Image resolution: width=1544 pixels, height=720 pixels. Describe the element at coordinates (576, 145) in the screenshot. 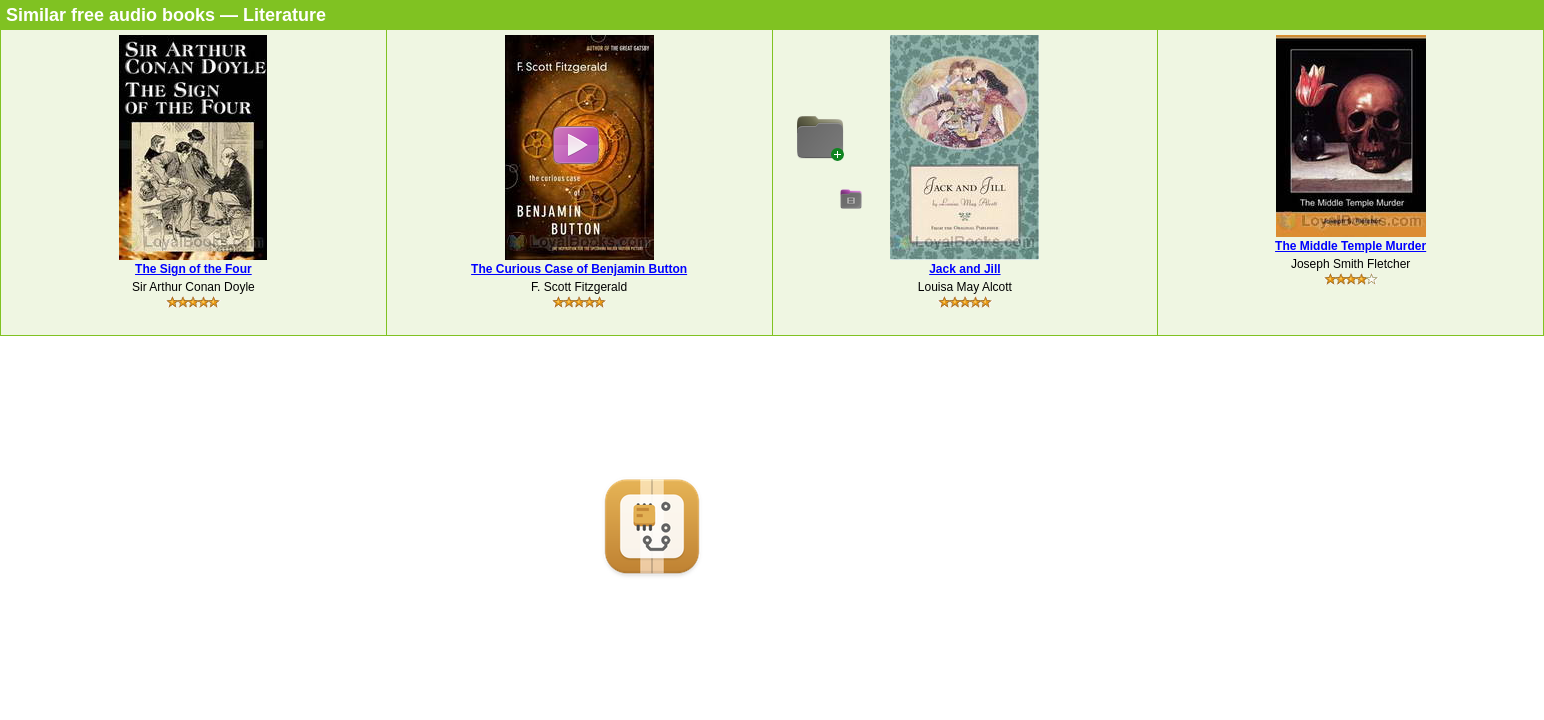

I see `open totem video player` at that location.